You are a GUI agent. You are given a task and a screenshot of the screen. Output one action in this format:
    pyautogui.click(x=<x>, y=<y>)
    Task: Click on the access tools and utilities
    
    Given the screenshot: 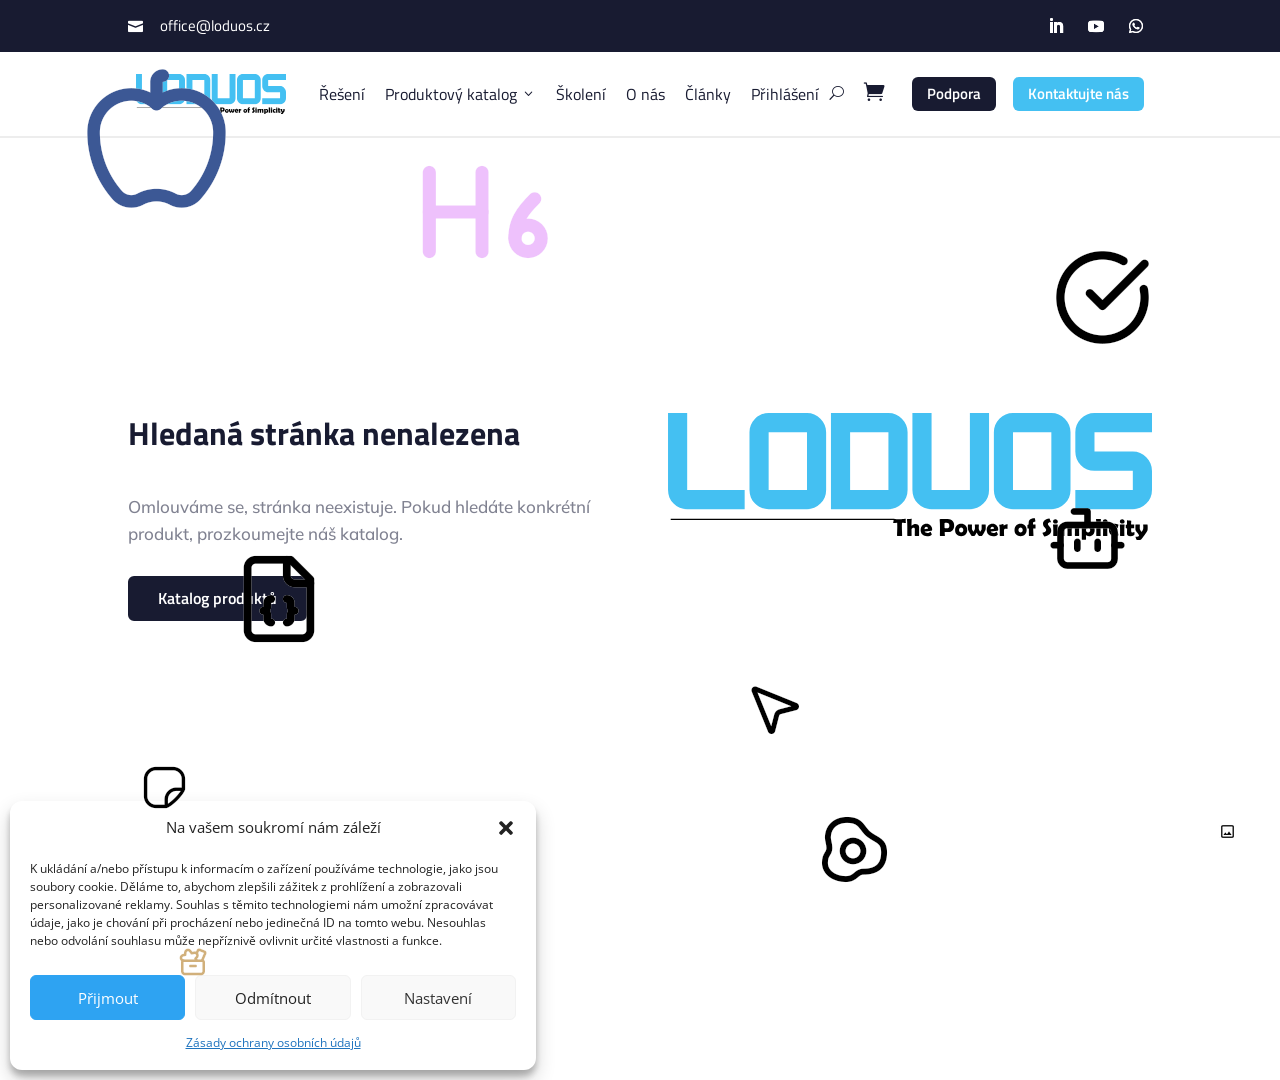 What is the action you would take?
    pyautogui.click(x=193, y=962)
    